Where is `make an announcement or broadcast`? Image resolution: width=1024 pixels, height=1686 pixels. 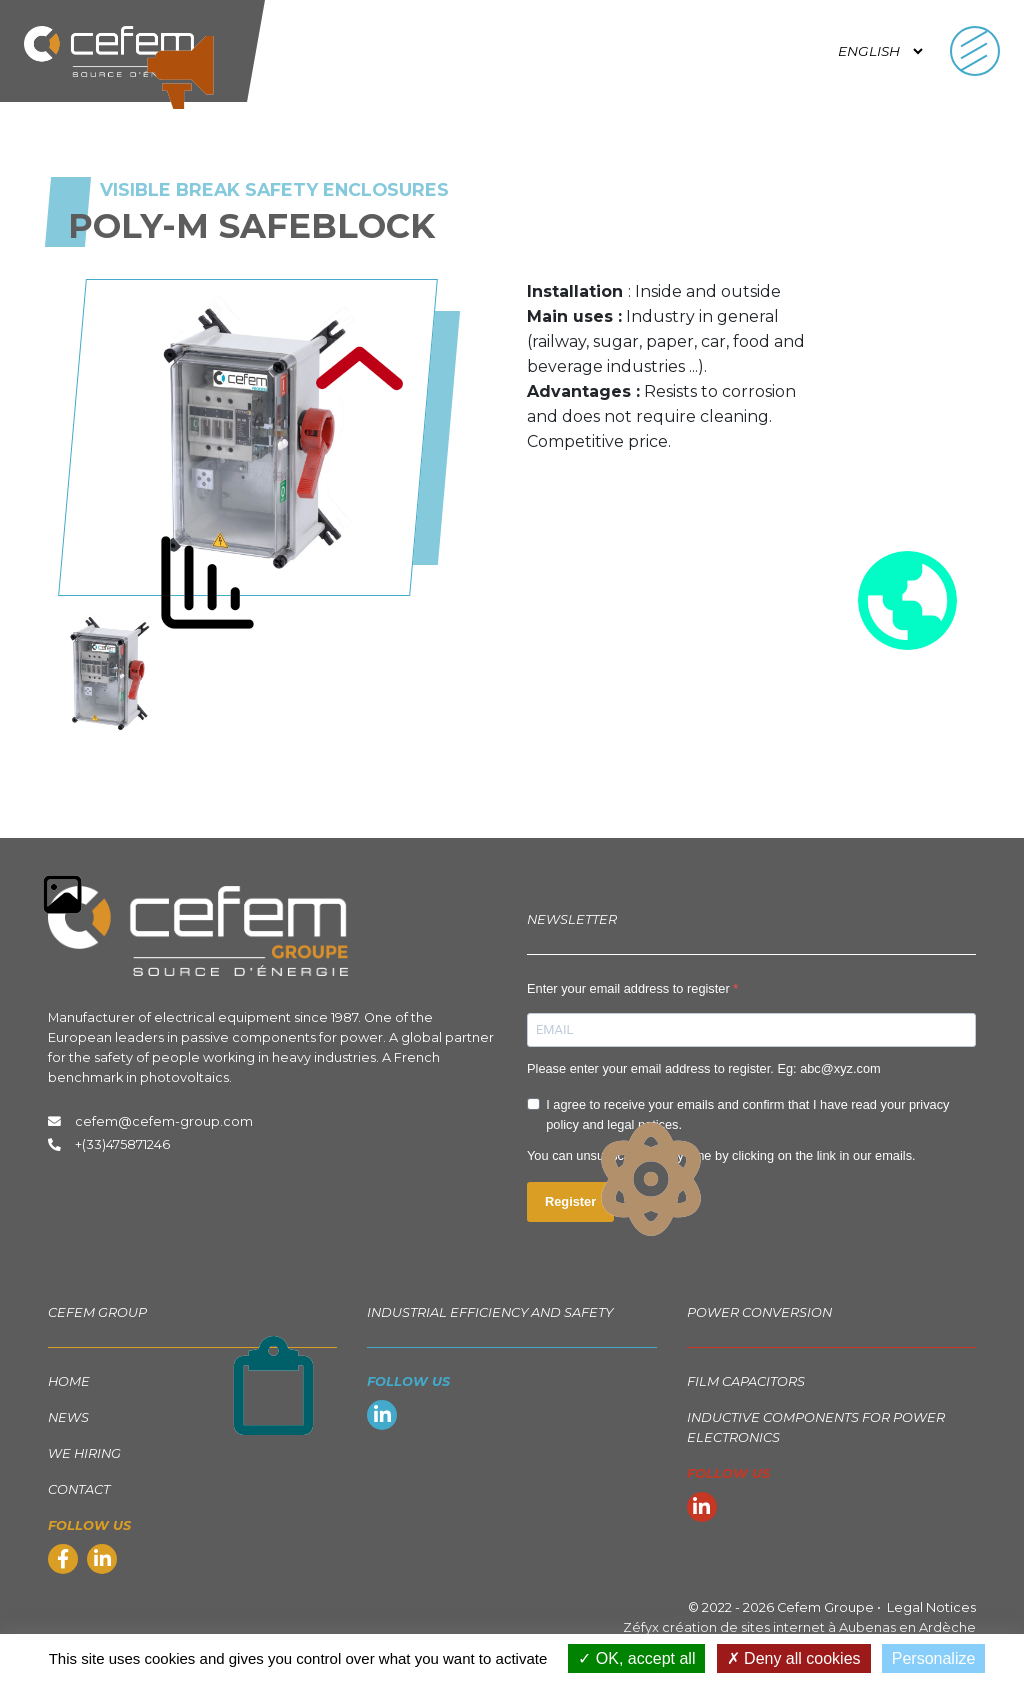 make an announcement or broadcast is located at coordinates (180, 72).